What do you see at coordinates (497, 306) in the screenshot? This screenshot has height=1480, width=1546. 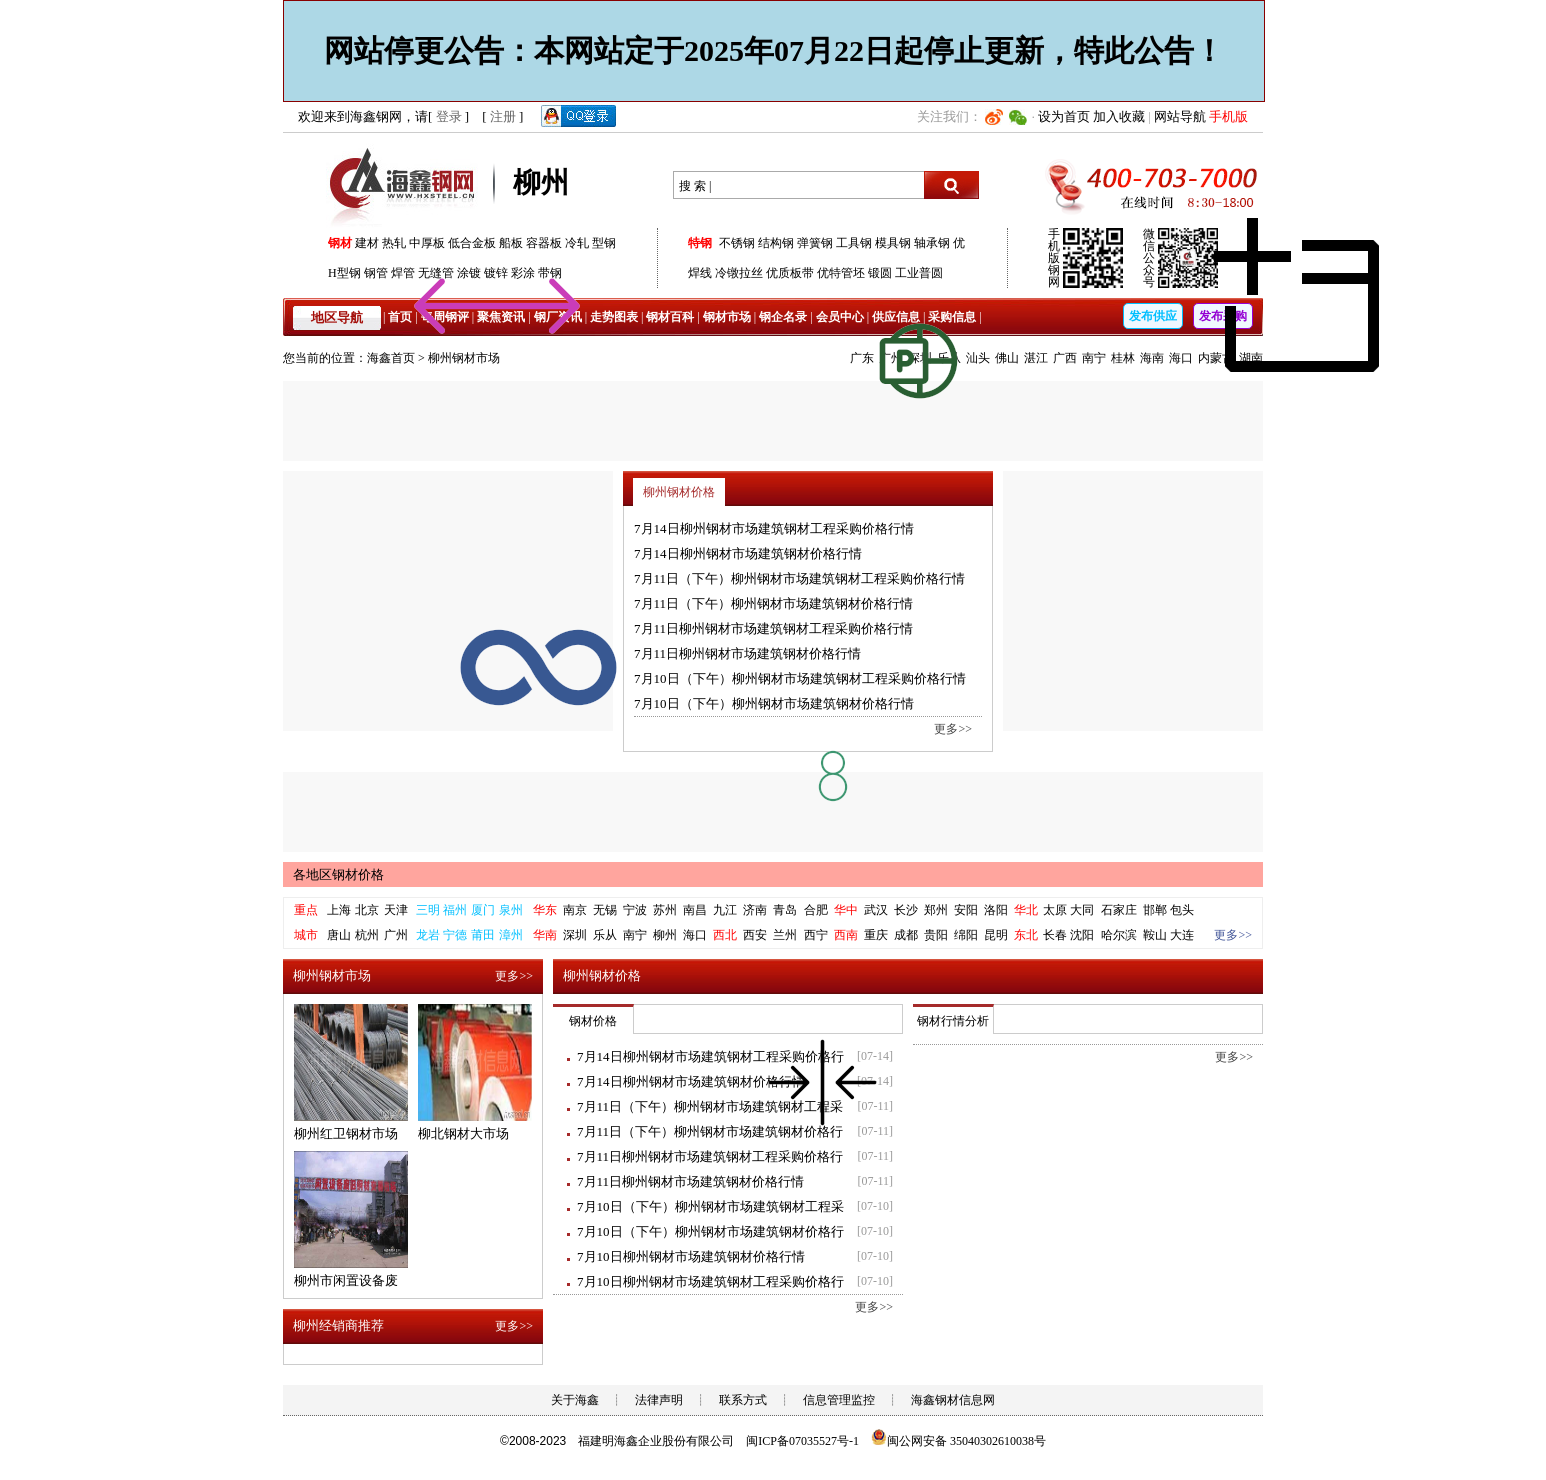 I see `resize element horizontally` at bounding box center [497, 306].